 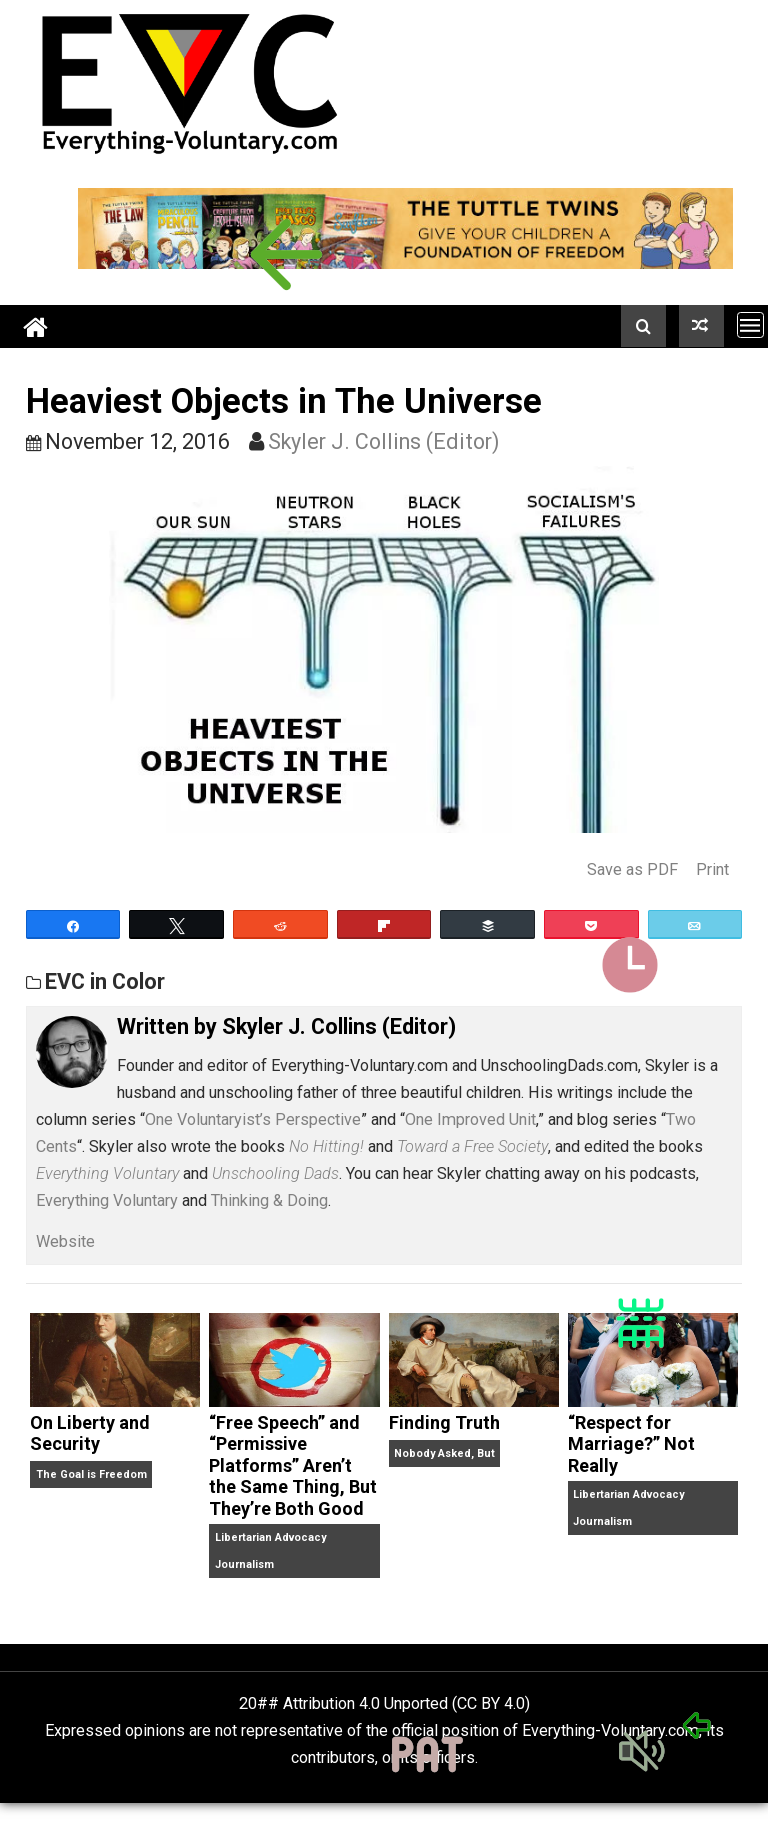 What do you see at coordinates (630, 965) in the screenshot?
I see `view time or clock settings` at bounding box center [630, 965].